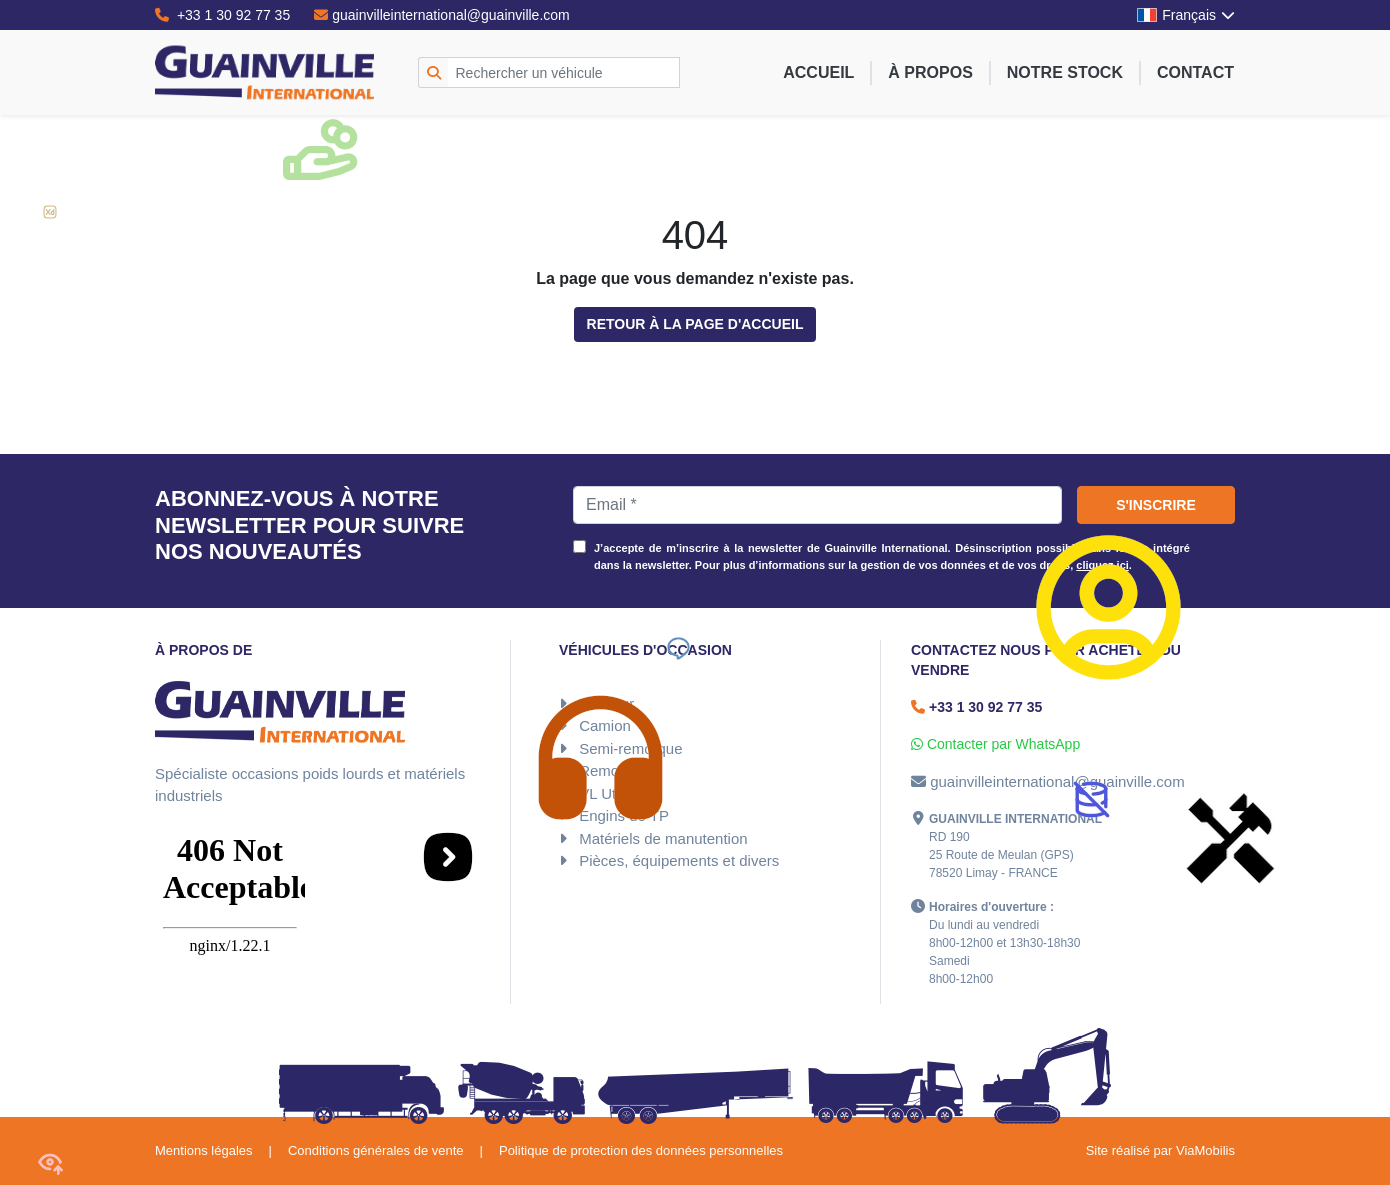 The image size is (1390, 1185). Describe the element at coordinates (448, 857) in the screenshot. I see `go to next item or step` at that location.